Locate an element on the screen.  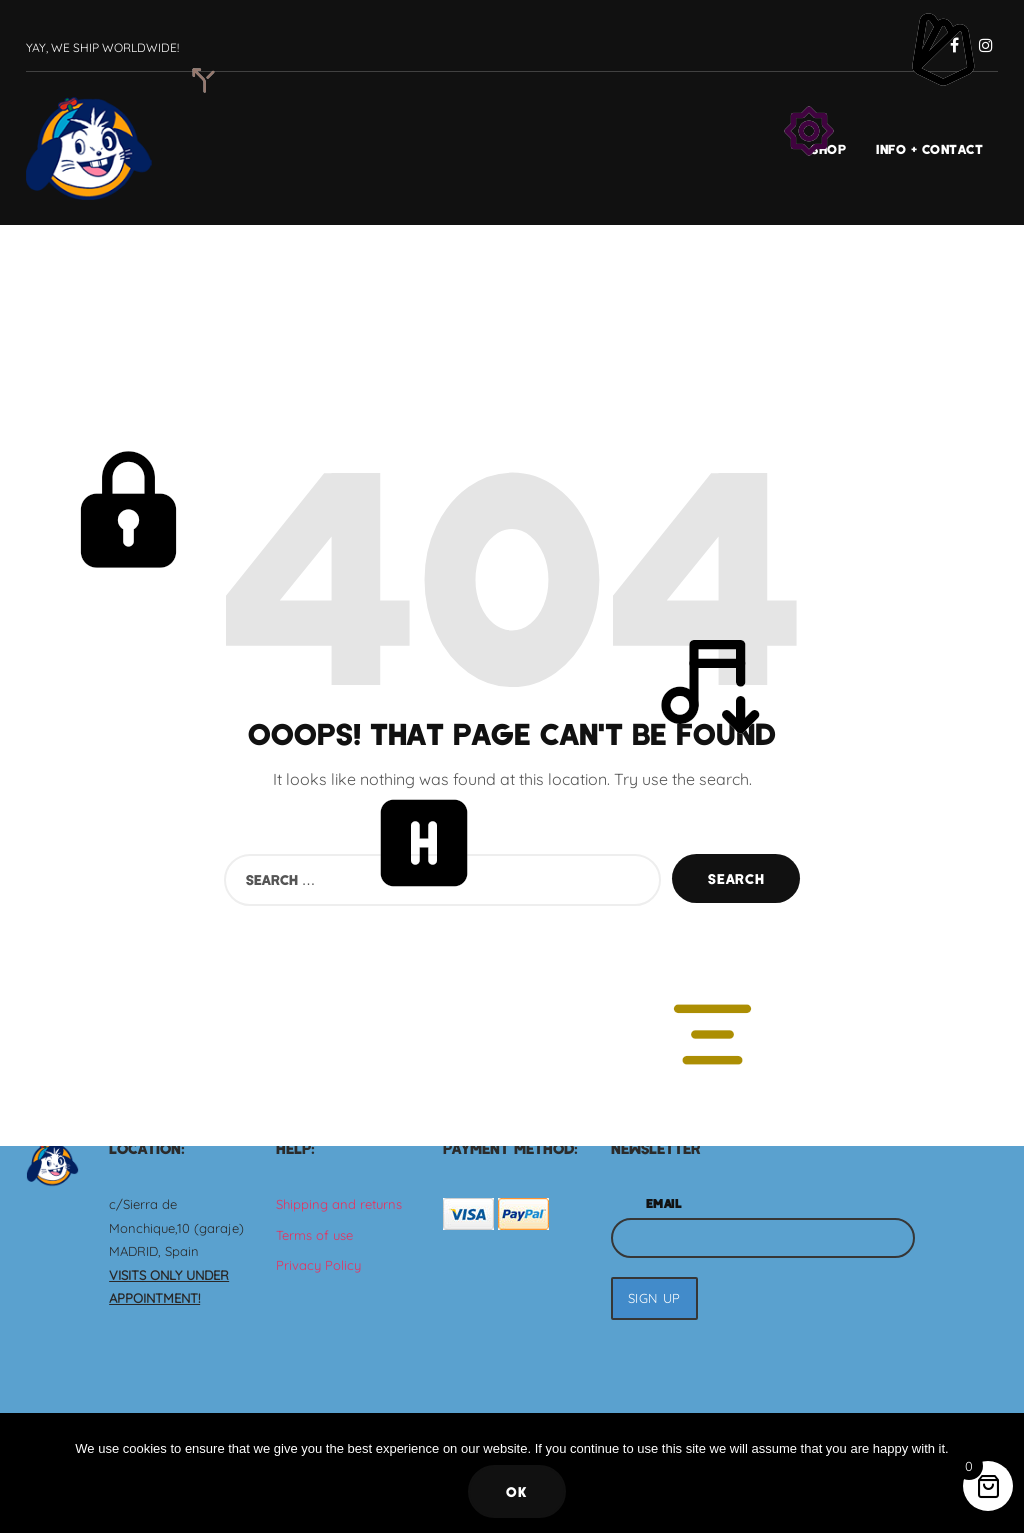
access firebase console or services is located at coordinates (943, 49).